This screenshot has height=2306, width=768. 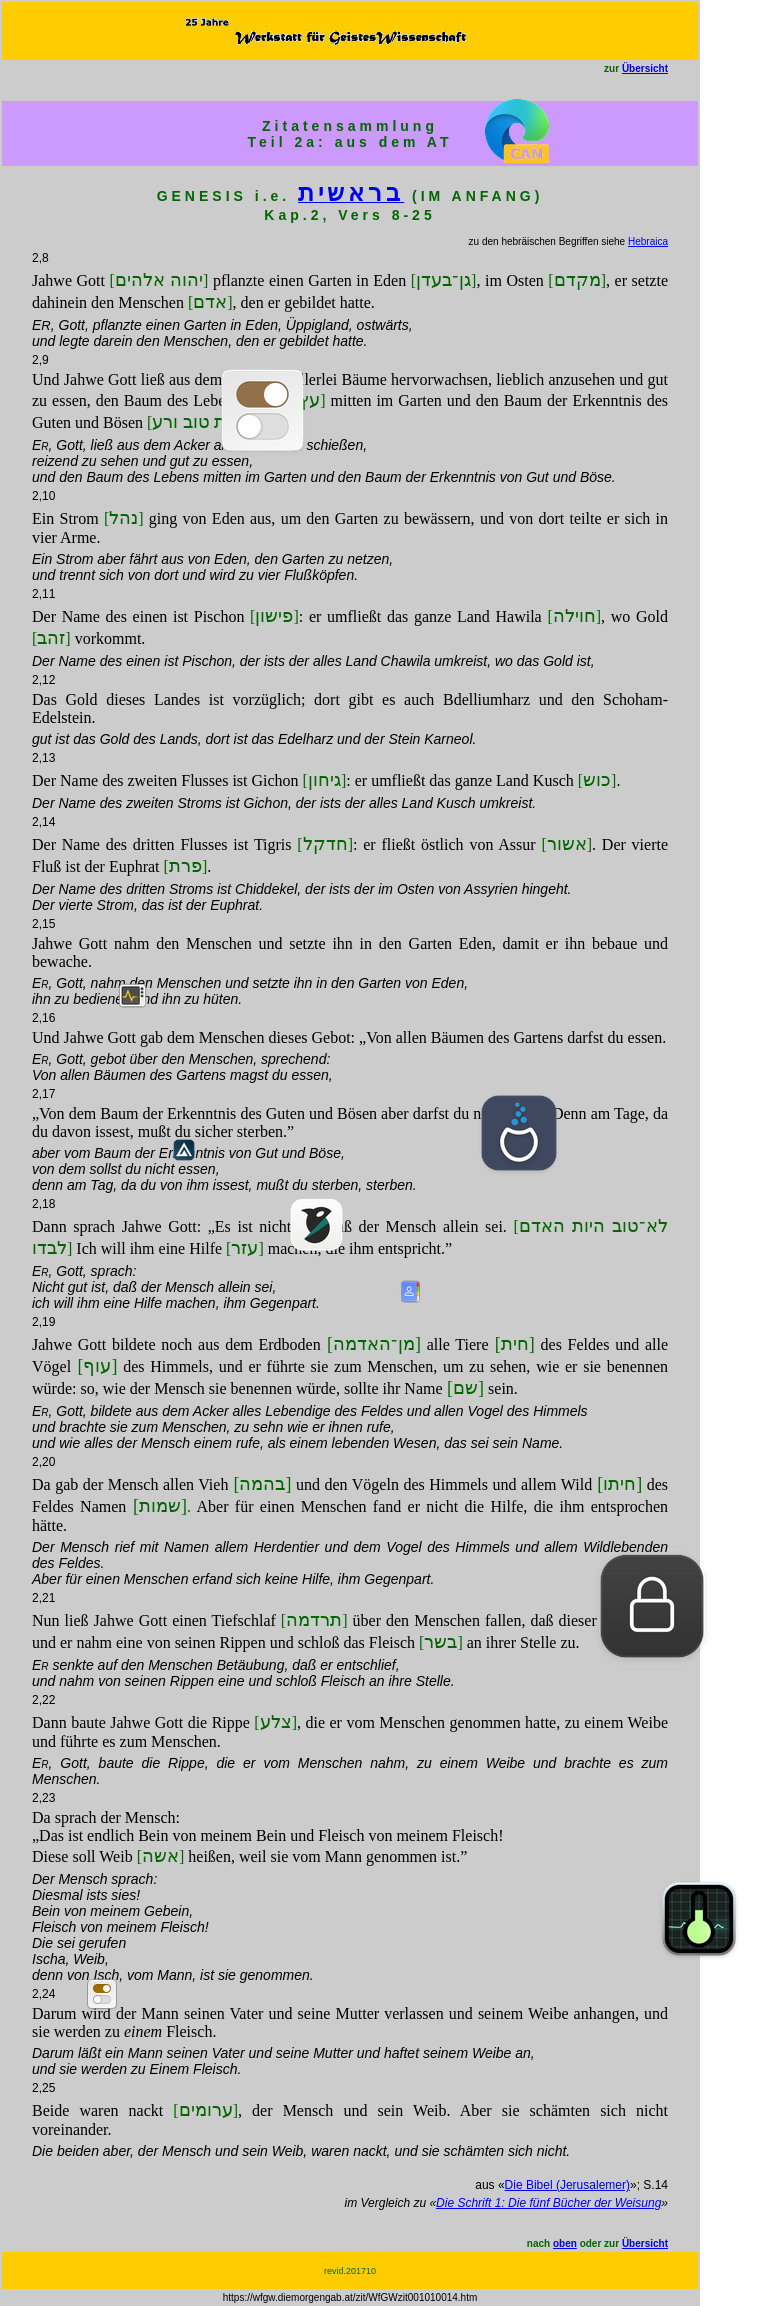 I want to click on open orca slicer 3d printing software, so click(x=316, y=1224).